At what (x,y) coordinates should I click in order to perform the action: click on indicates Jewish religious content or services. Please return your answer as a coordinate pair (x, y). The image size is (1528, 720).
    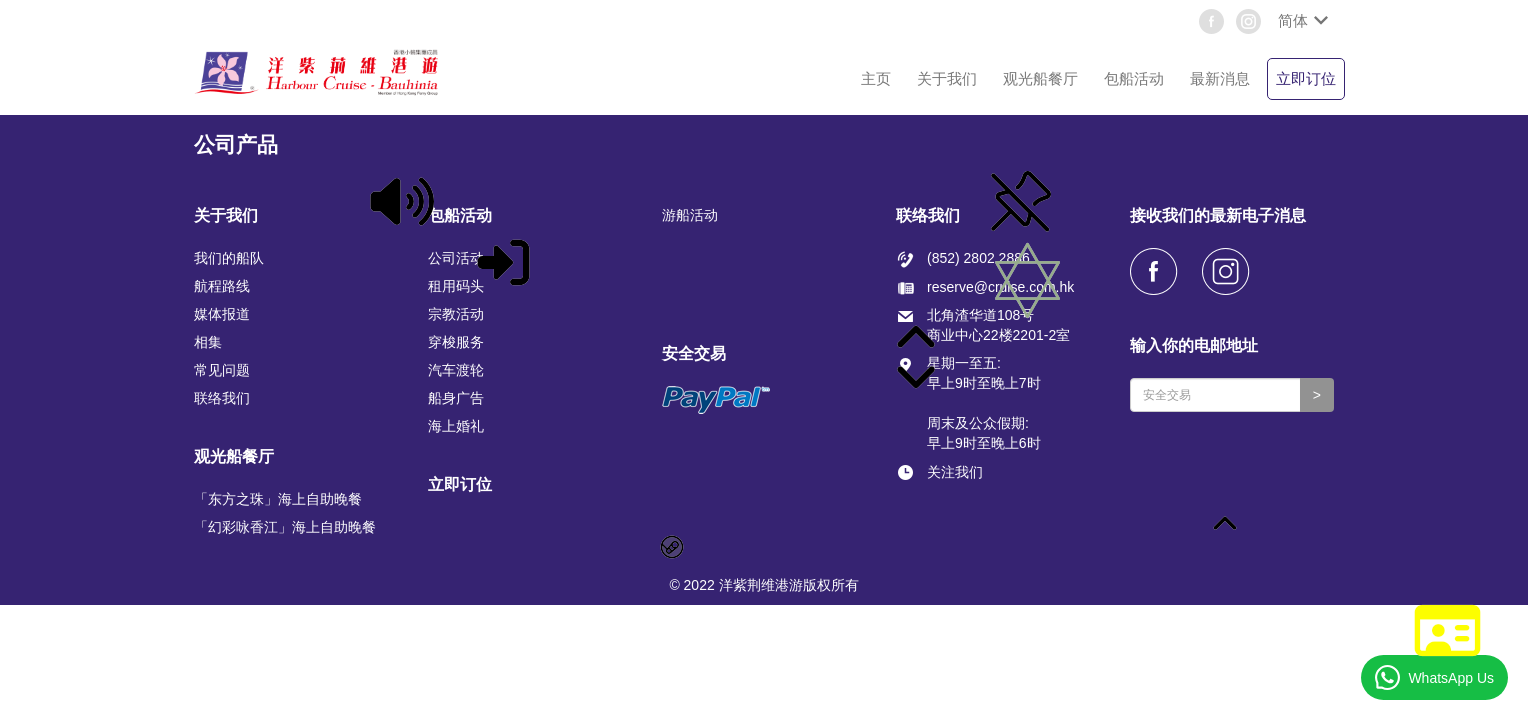
    Looking at the image, I should click on (1027, 280).